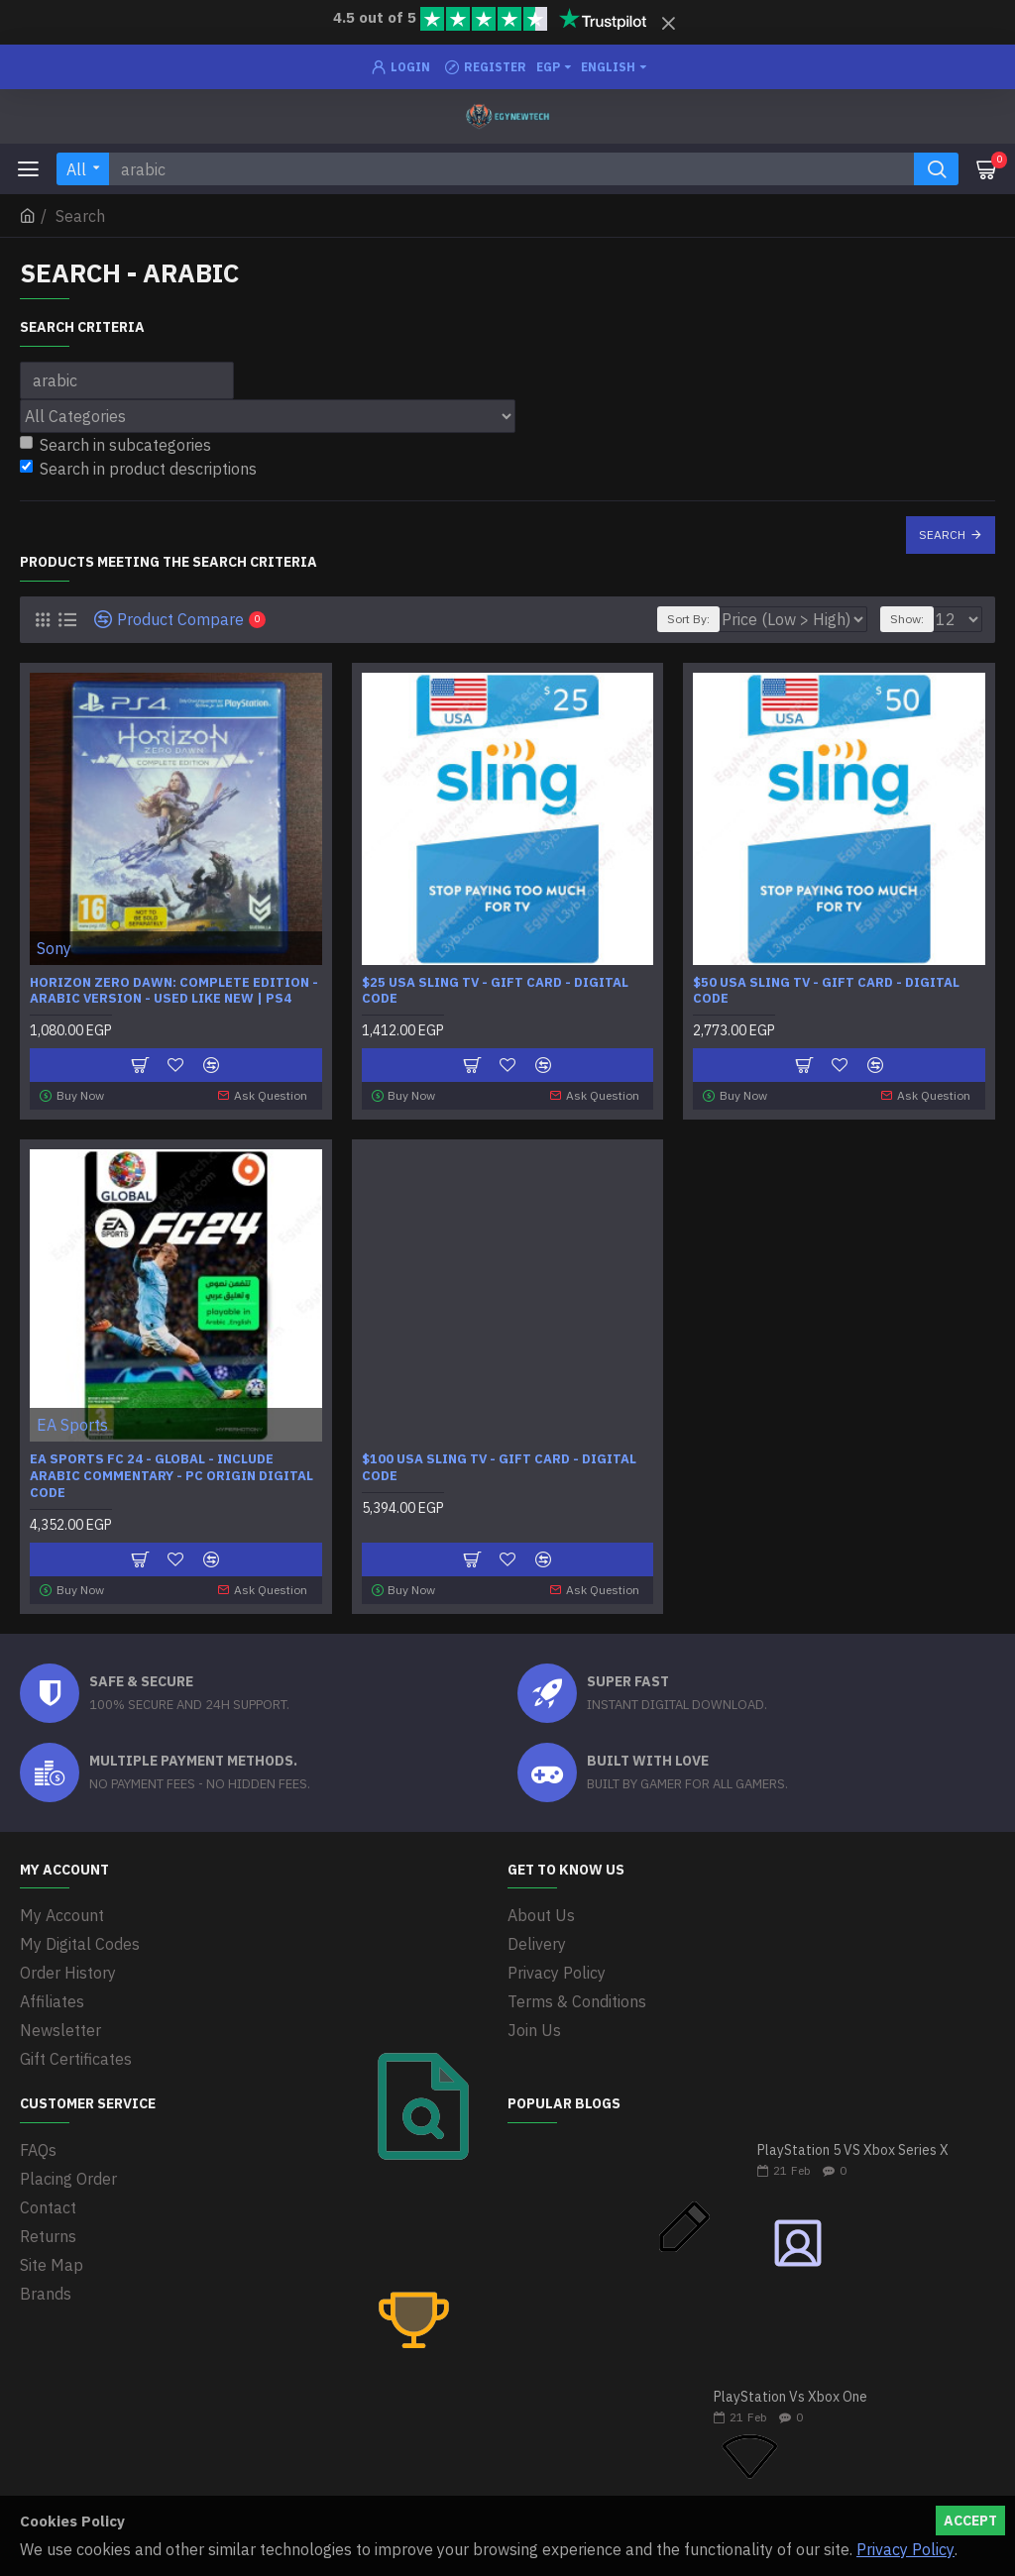 The image size is (1015, 2576). Describe the element at coordinates (798, 2243) in the screenshot. I see `view user profile` at that location.